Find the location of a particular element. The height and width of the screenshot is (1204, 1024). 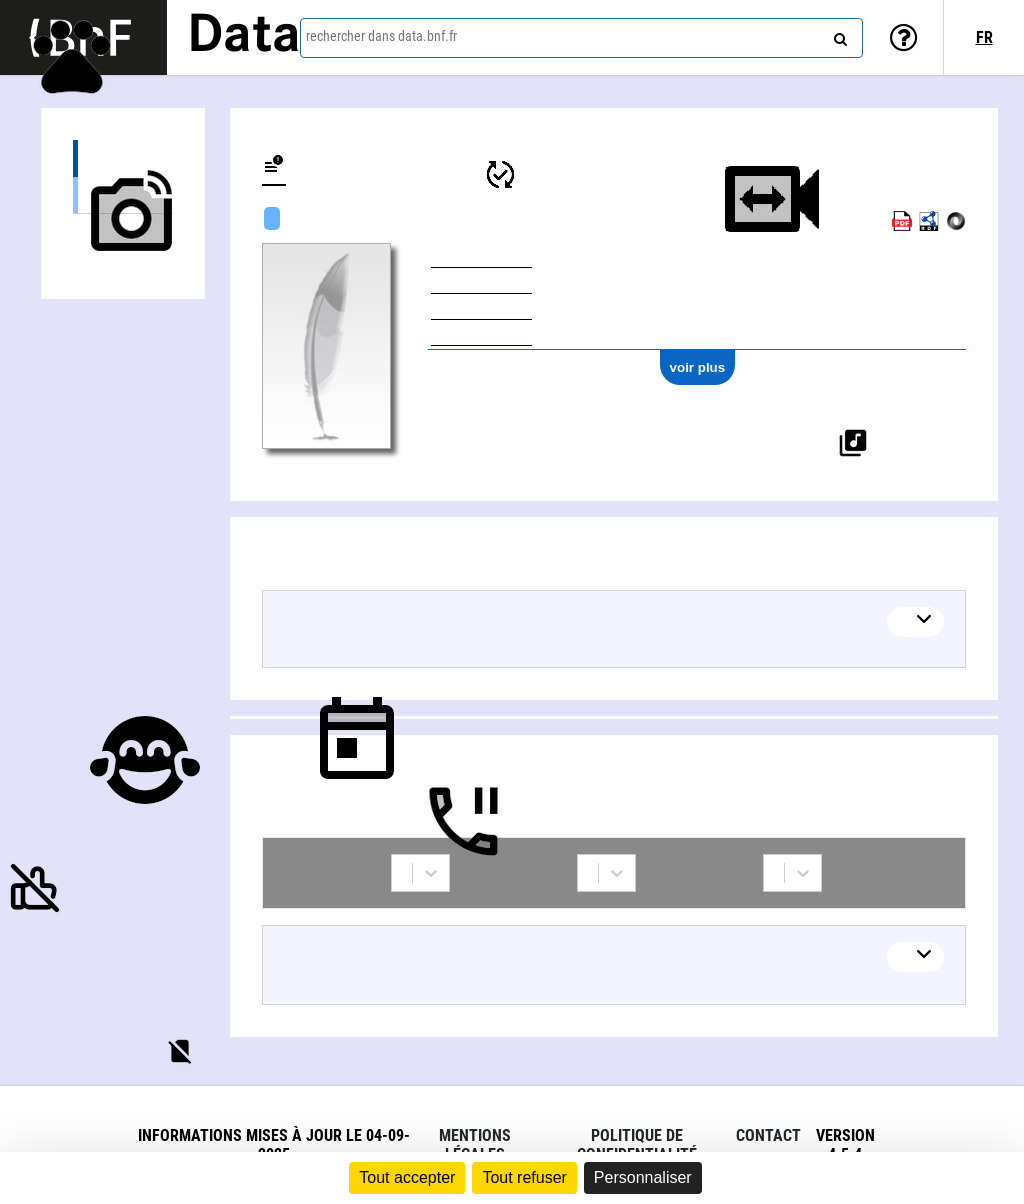

view today's date or events is located at coordinates (357, 742).